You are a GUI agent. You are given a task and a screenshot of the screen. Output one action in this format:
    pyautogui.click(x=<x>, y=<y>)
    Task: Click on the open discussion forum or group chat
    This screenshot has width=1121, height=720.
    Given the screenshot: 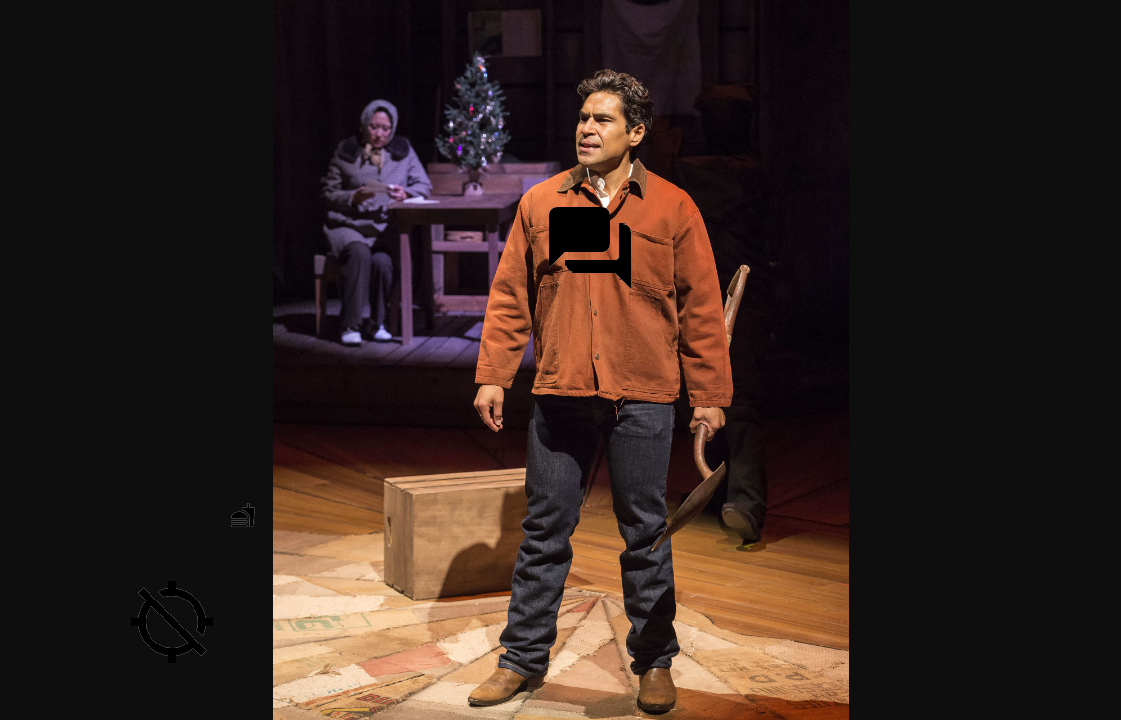 What is the action you would take?
    pyautogui.click(x=590, y=248)
    